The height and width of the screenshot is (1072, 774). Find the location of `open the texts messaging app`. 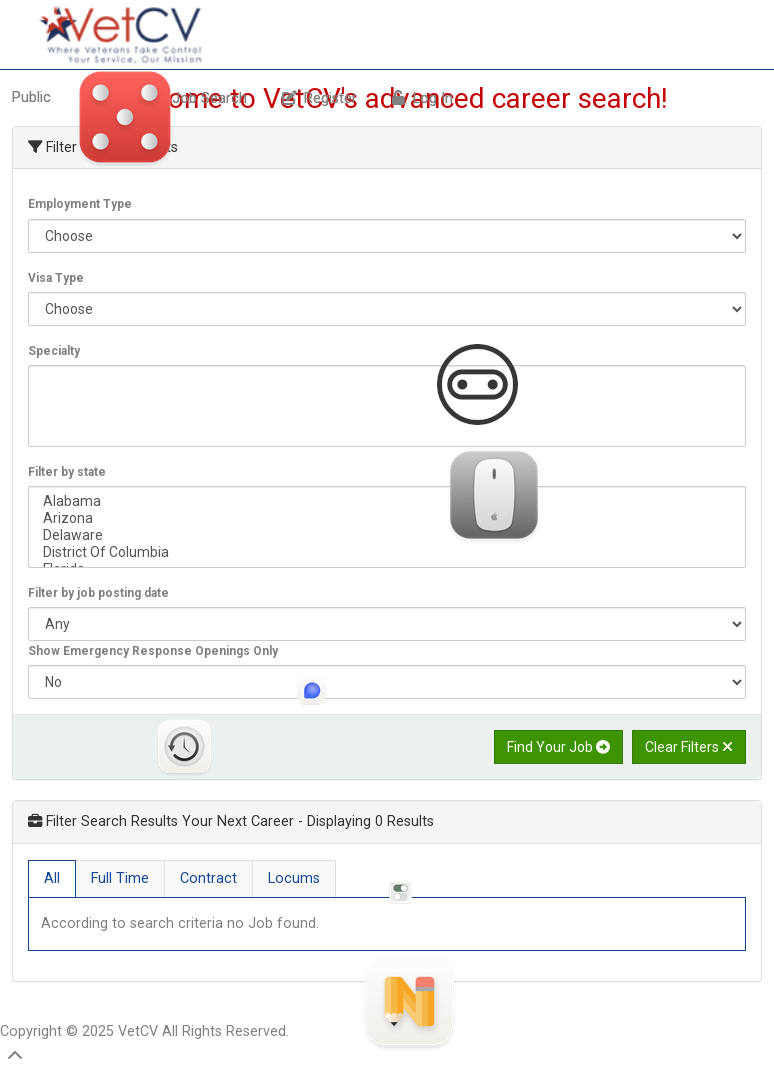

open the texts messaging app is located at coordinates (311, 690).